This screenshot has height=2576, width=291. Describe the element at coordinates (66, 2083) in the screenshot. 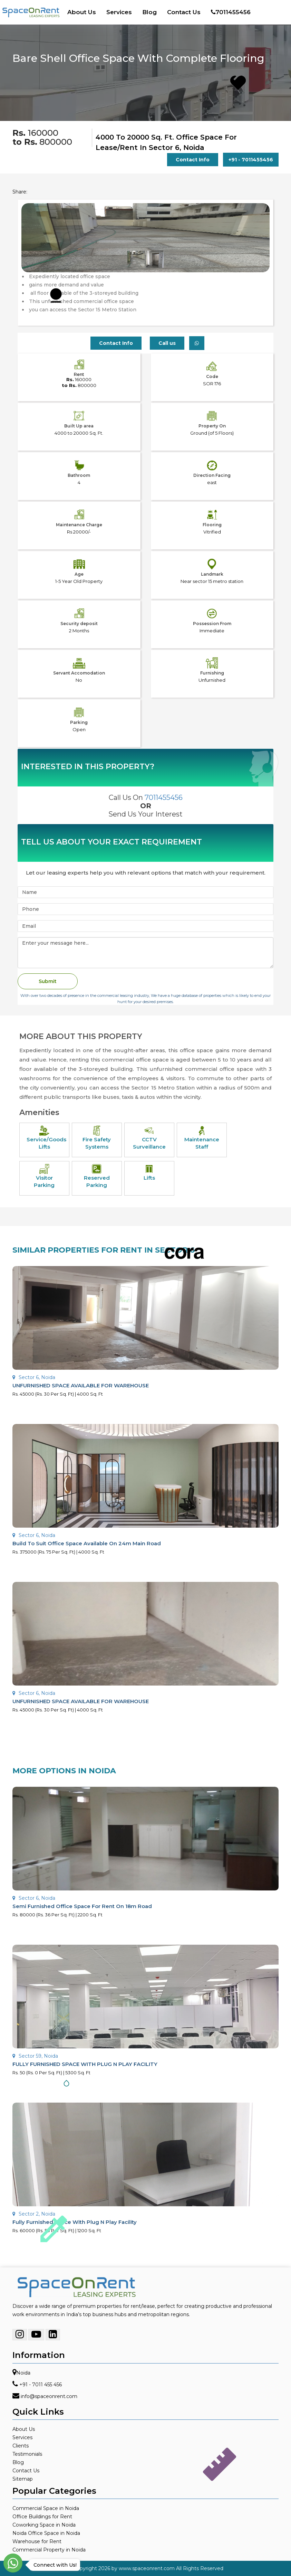

I see `adjust color or opacity settings` at that location.